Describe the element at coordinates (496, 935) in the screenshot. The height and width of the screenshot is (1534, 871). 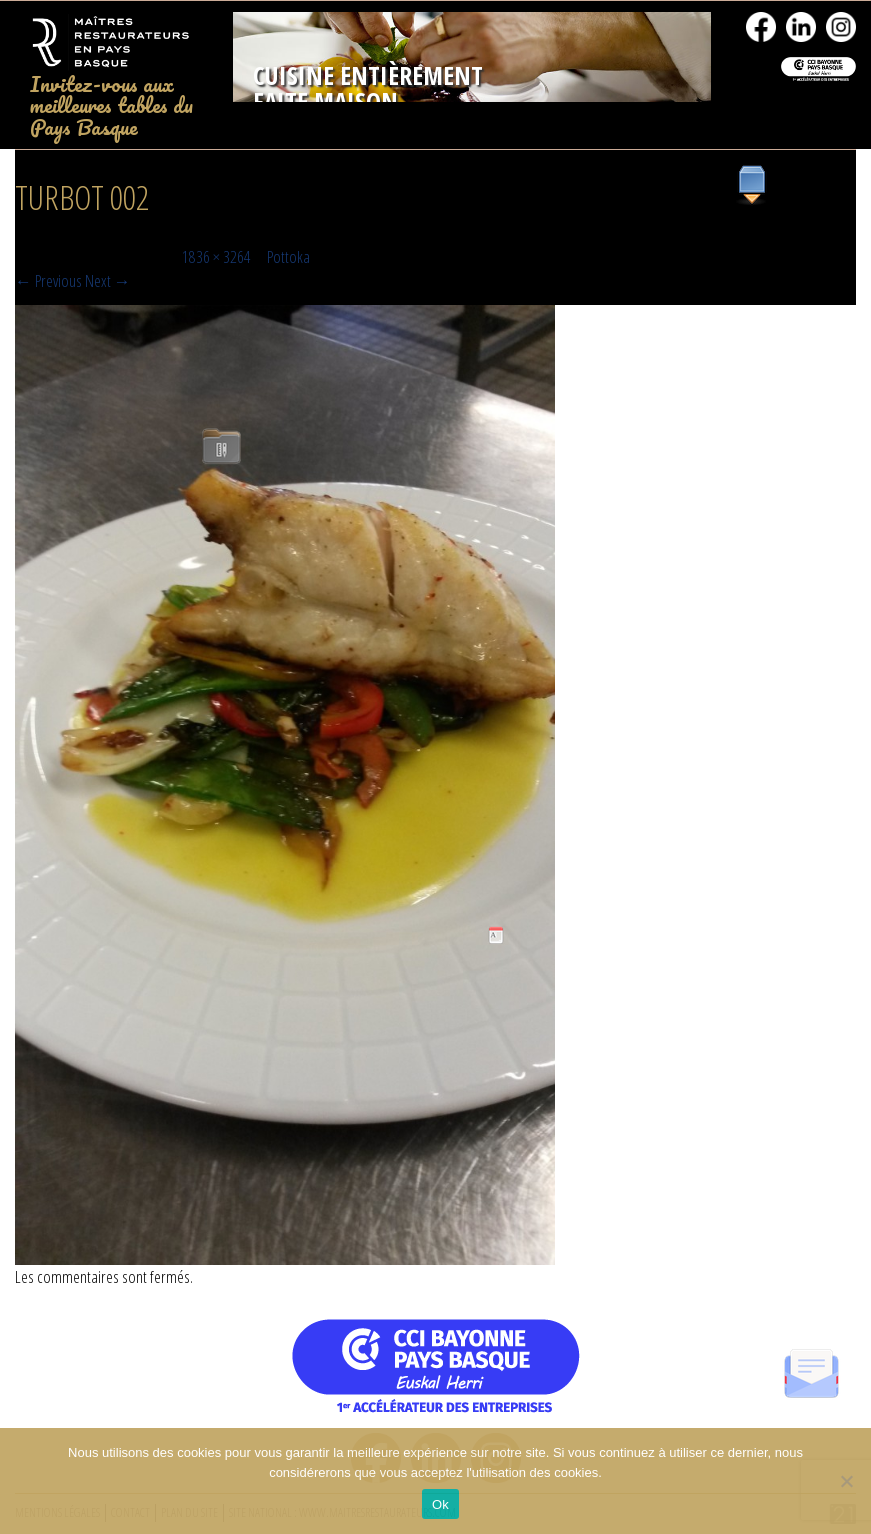
I see `open ebook reader application` at that location.